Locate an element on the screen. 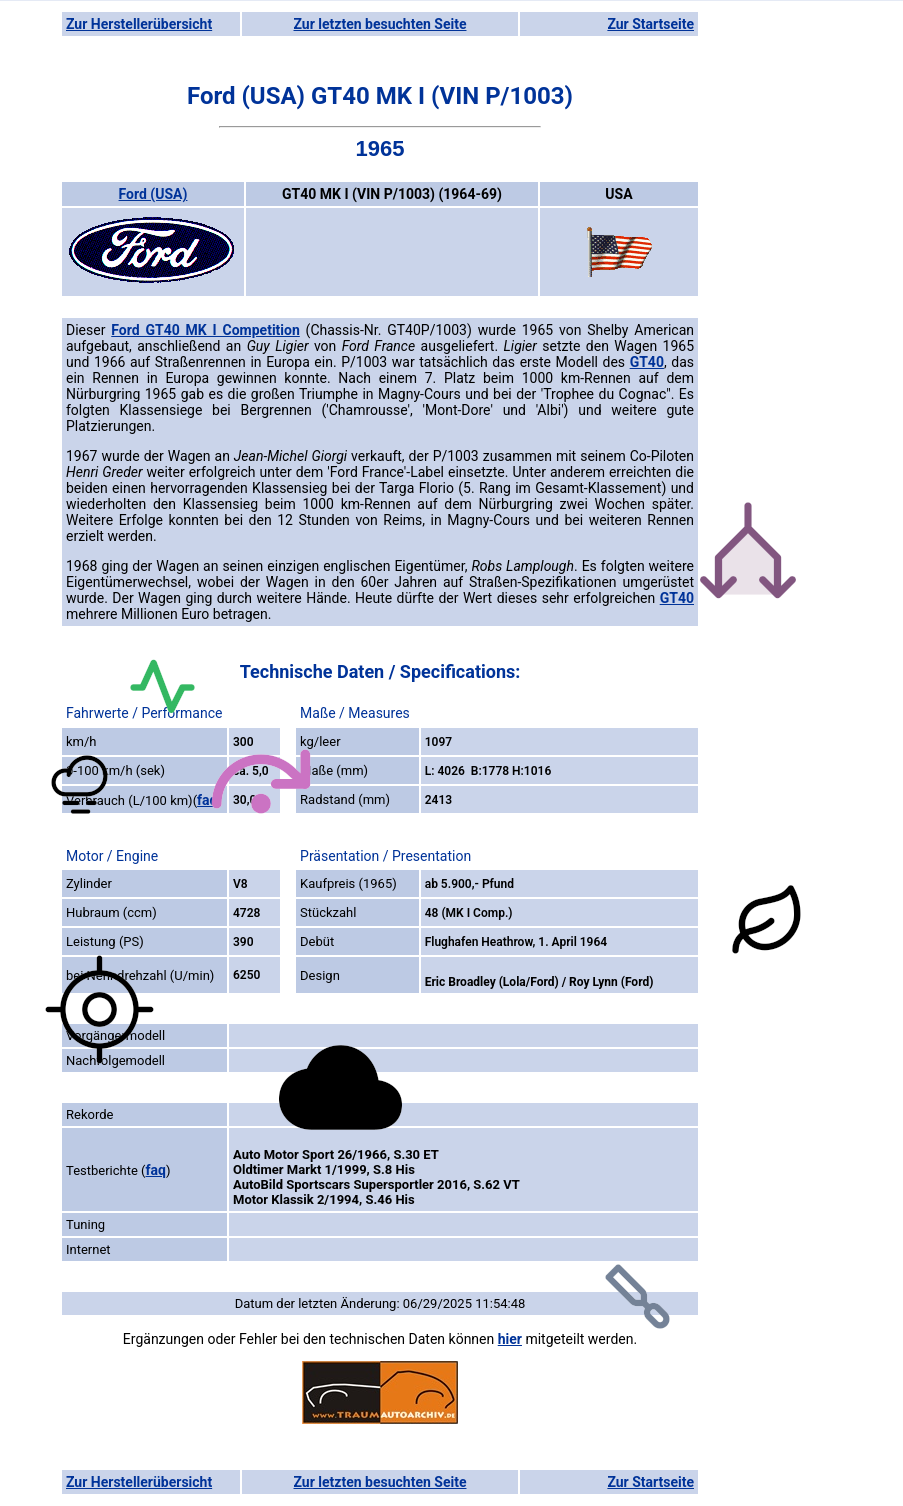 The height and width of the screenshot is (1506, 903). center map on current location is located at coordinates (99, 1009).